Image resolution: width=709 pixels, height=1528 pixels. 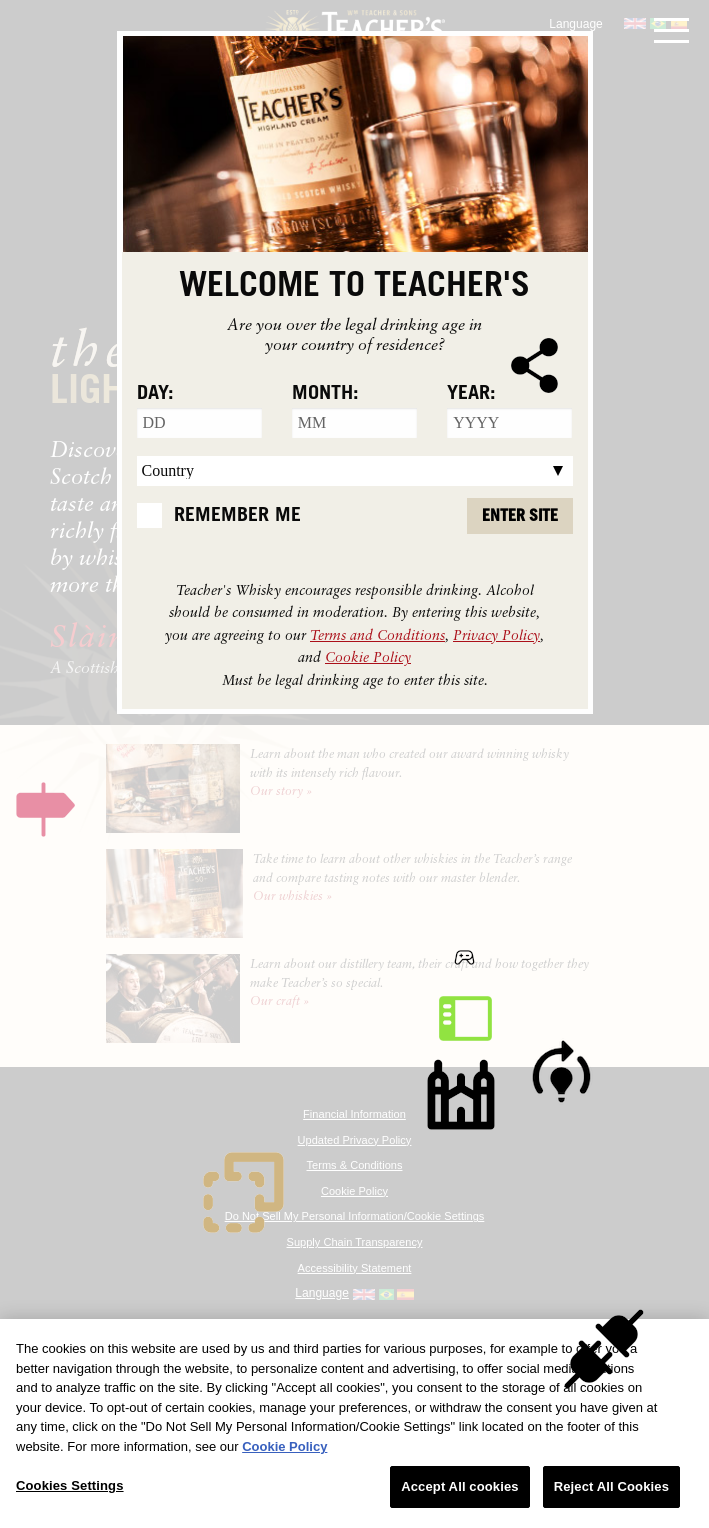 What do you see at coordinates (536, 365) in the screenshot?
I see `share content to social networks` at bounding box center [536, 365].